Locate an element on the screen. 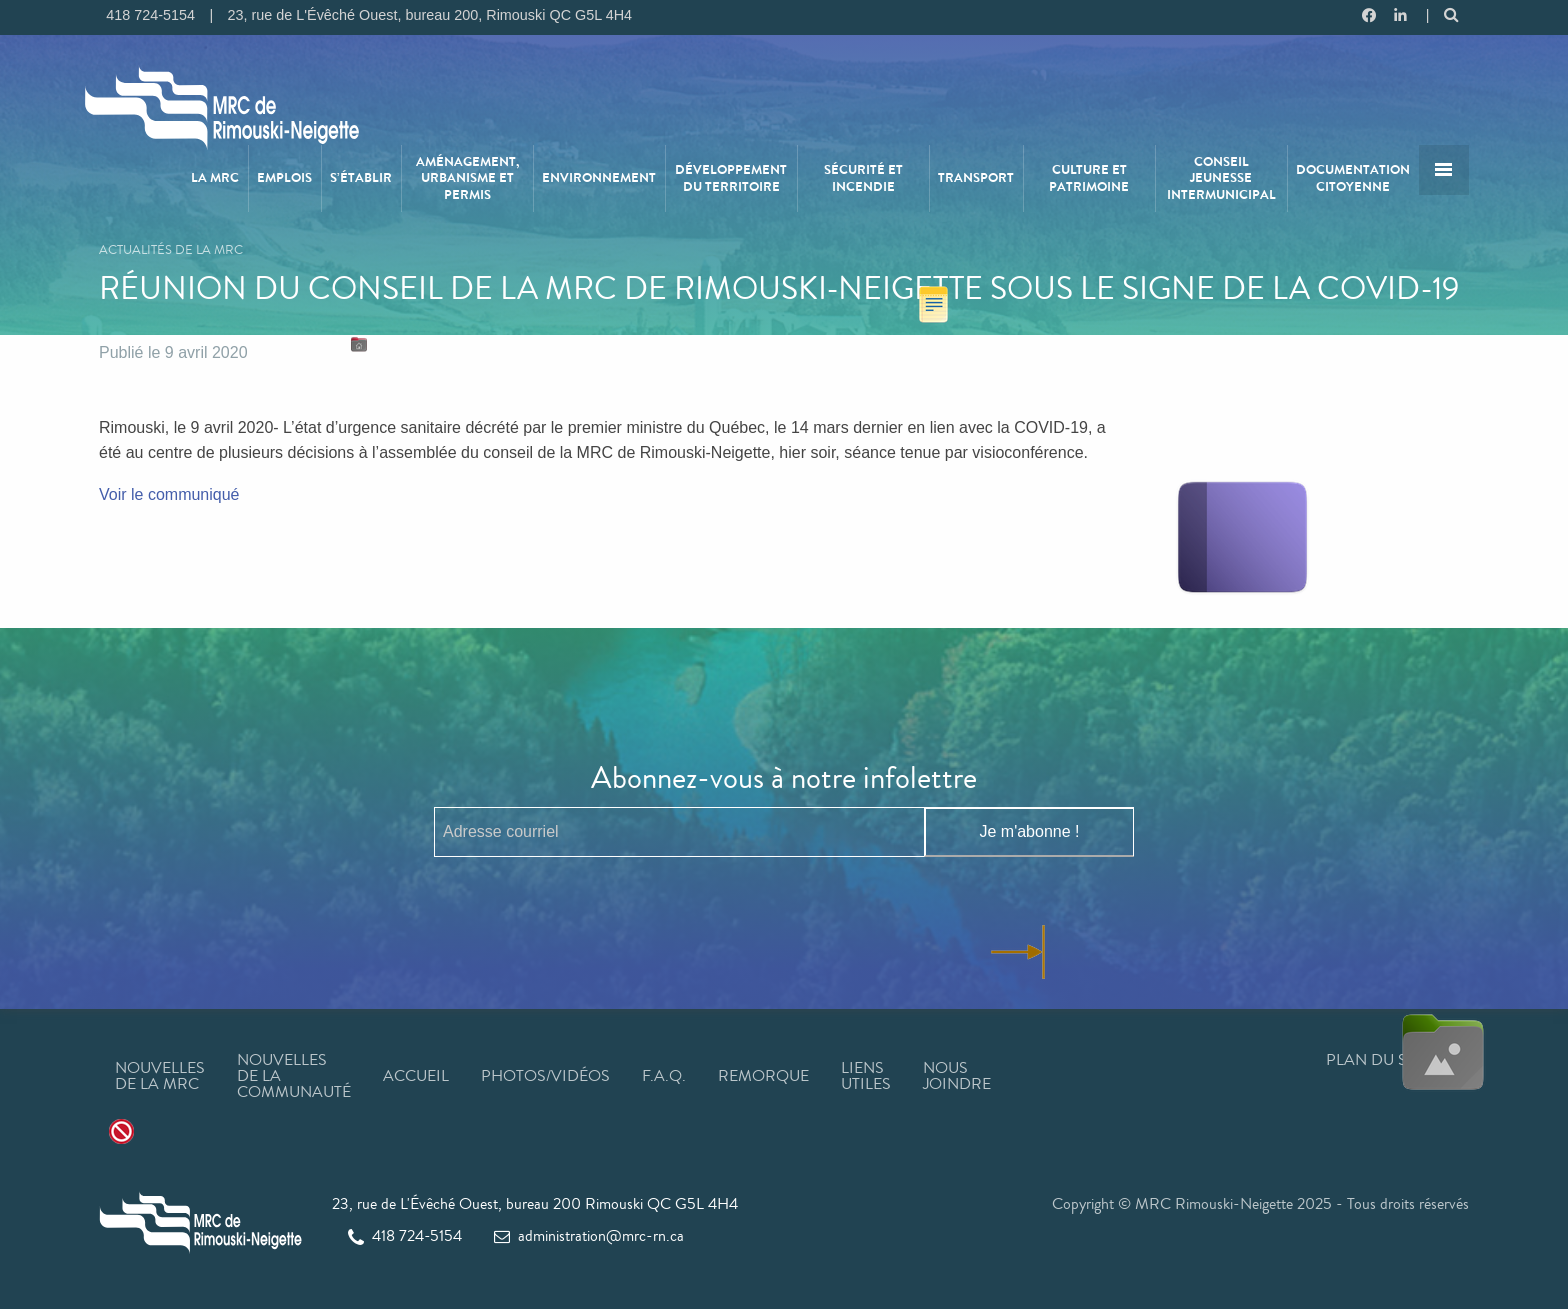 The width and height of the screenshot is (1568, 1309). go to the last item or page is located at coordinates (1018, 952).